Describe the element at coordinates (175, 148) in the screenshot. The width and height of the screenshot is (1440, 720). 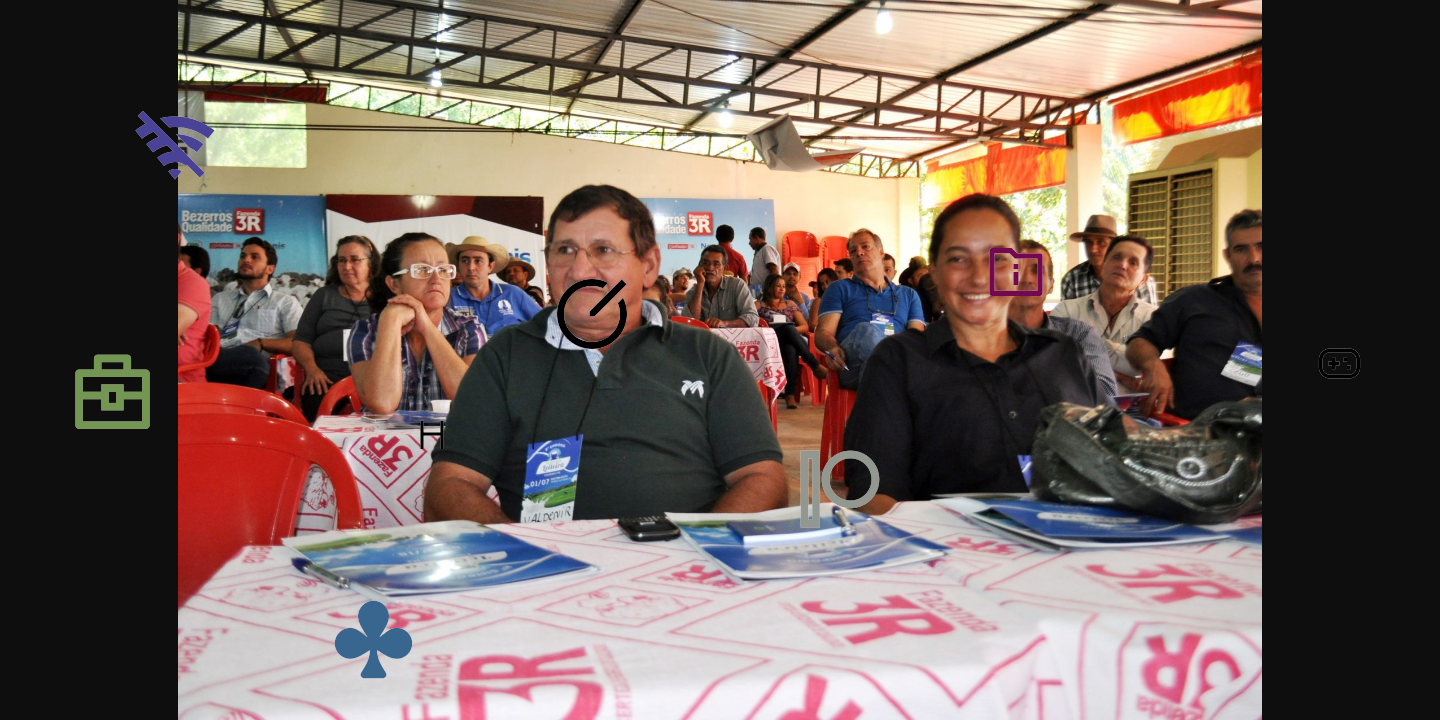
I see `indicates no wifi connection available` at that location.